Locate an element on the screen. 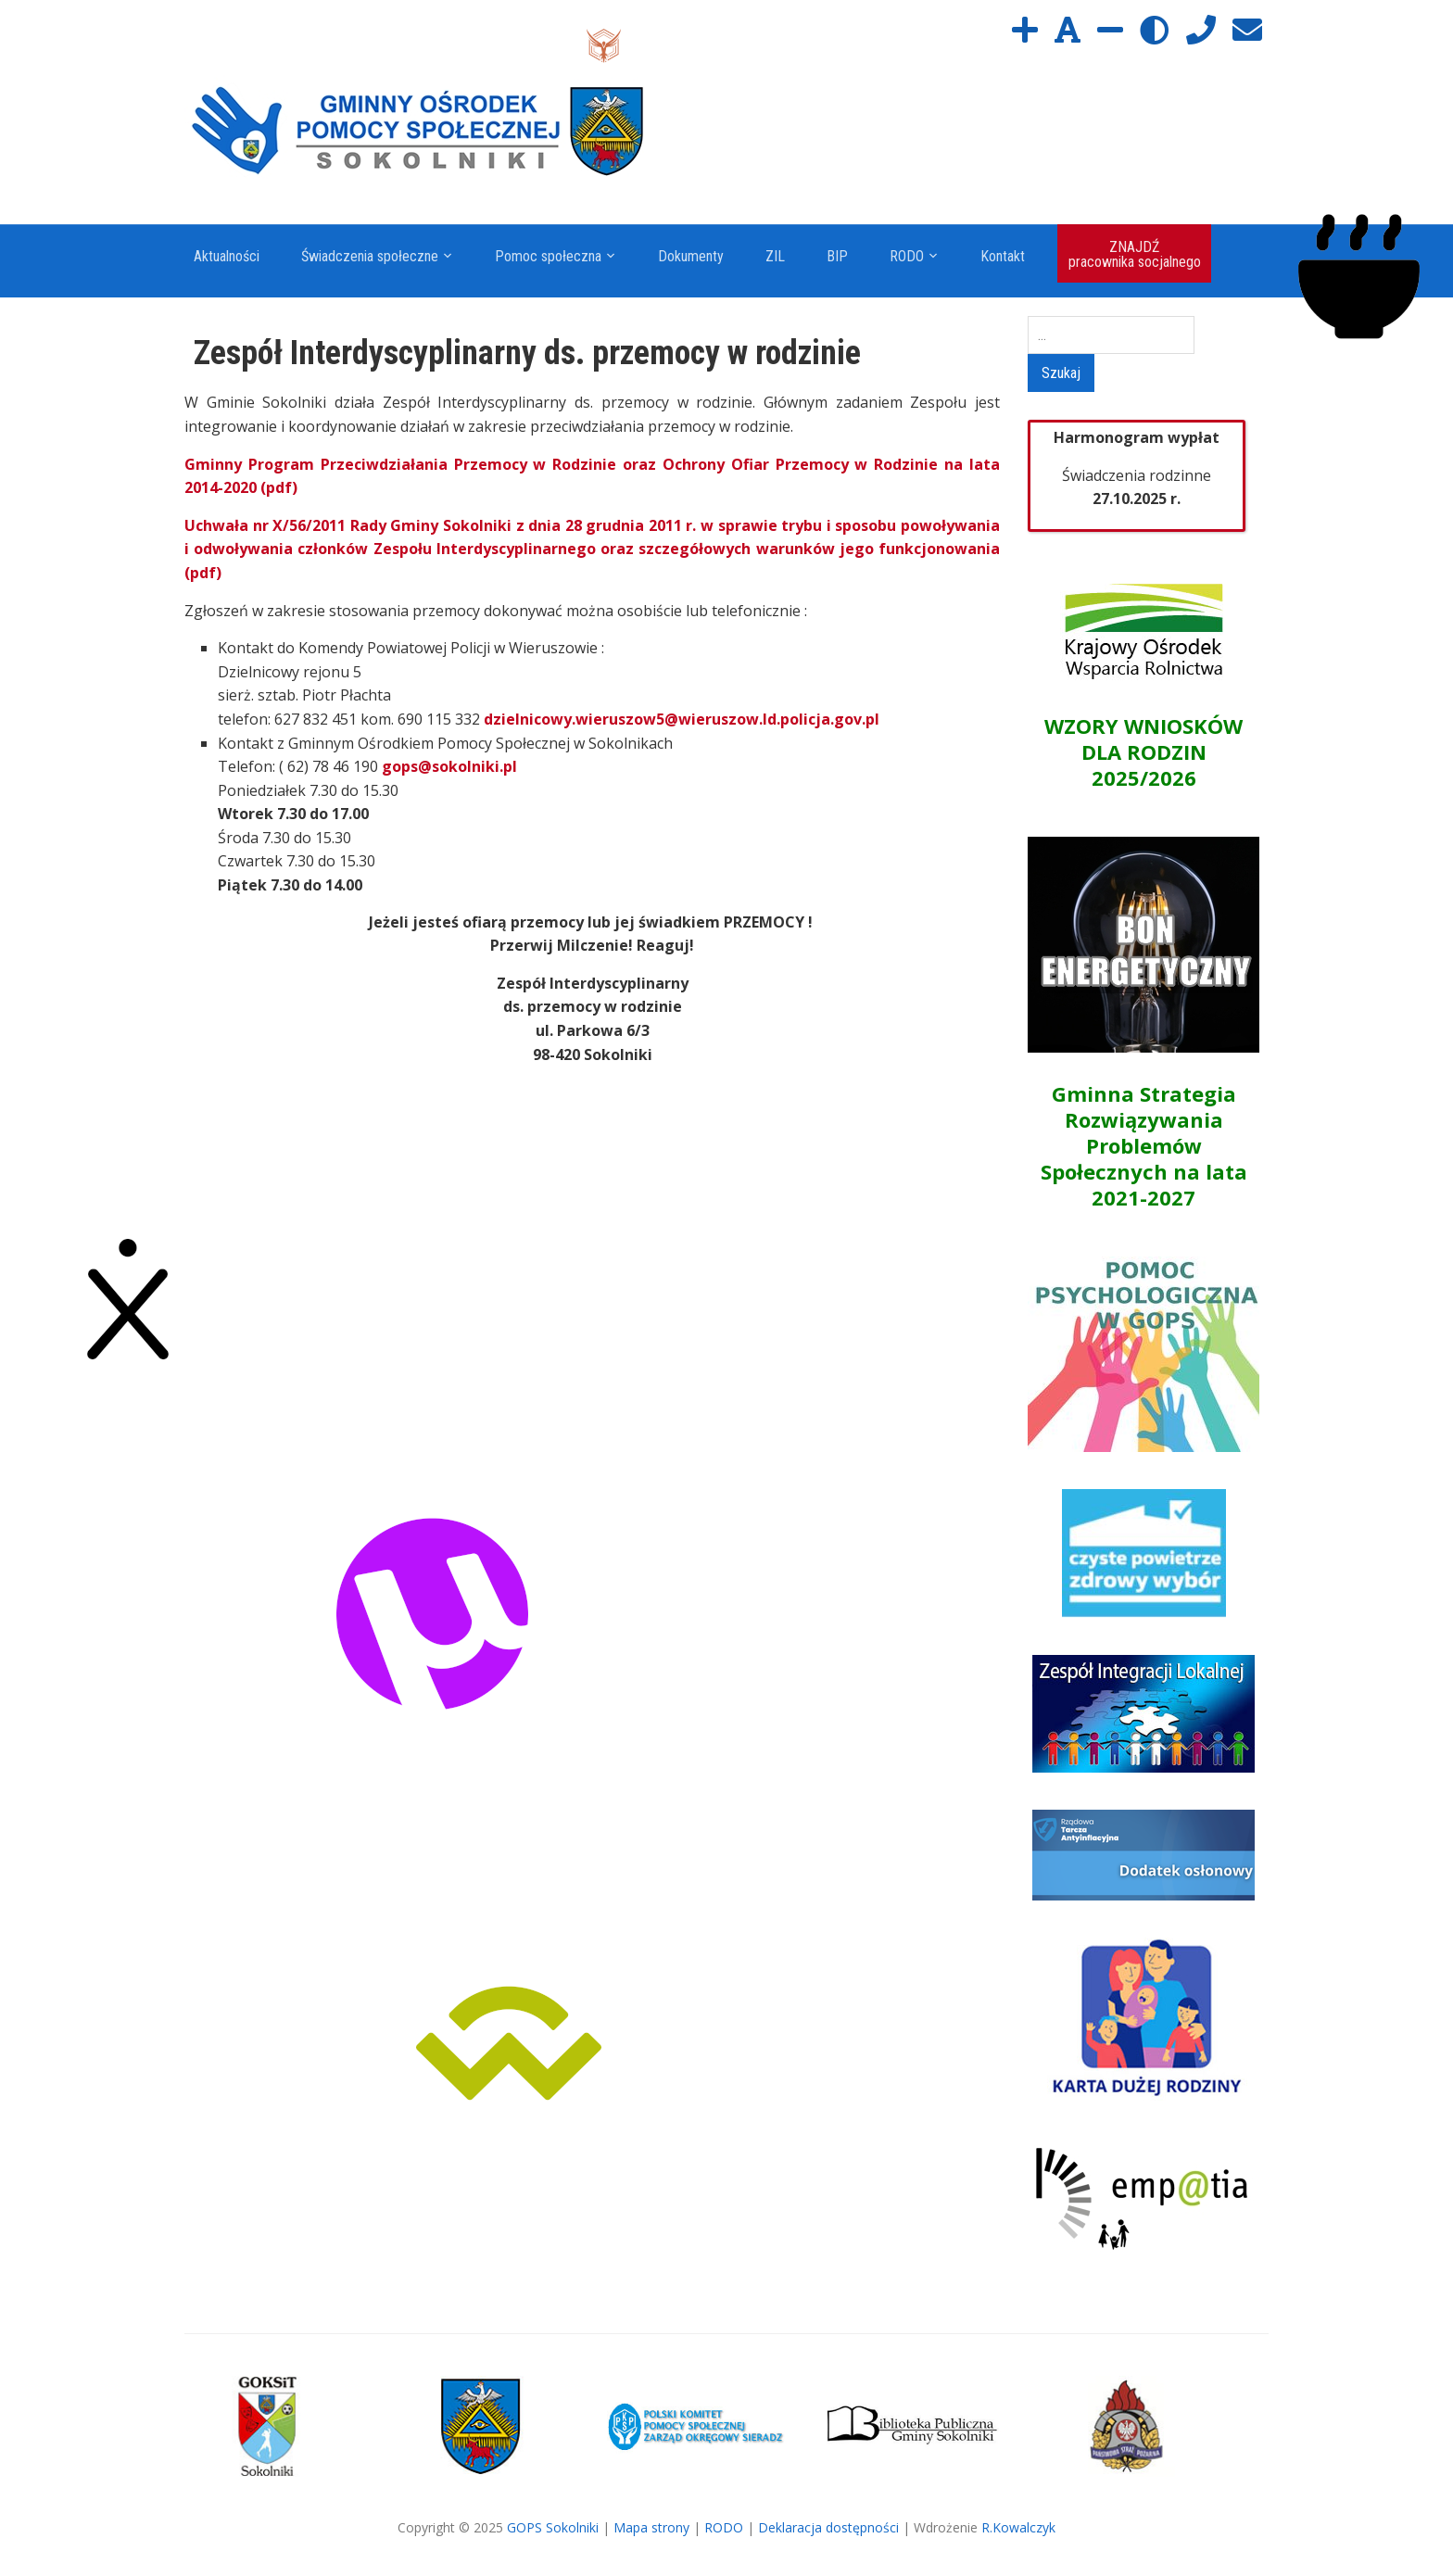 The width and height of the screenshot is (1453, 2576). open µTorrent application is located at coordinates (432, 1613).